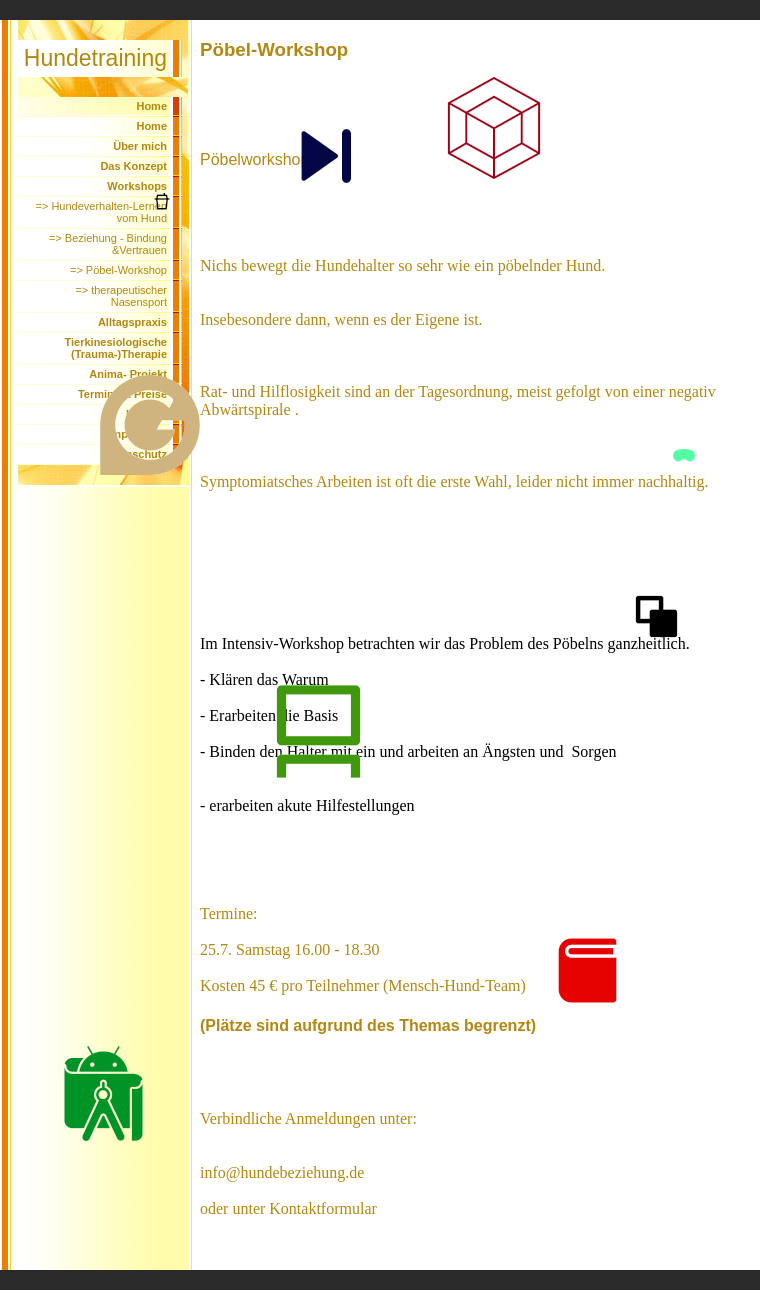 This screenshot has height=1290, width=760. What do you see at coordinates (162, 202) in the screenshot?
I see `view food and drink options` at bounding box center [162, 202].